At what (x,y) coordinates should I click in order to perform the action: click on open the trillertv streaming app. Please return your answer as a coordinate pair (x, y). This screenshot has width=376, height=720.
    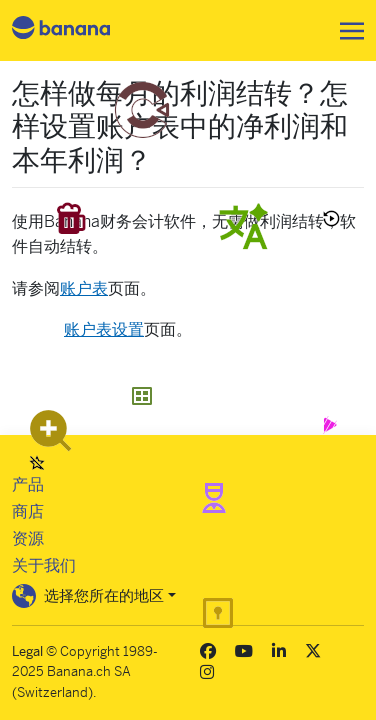
    Looking at the image, I should click on (330, 425).